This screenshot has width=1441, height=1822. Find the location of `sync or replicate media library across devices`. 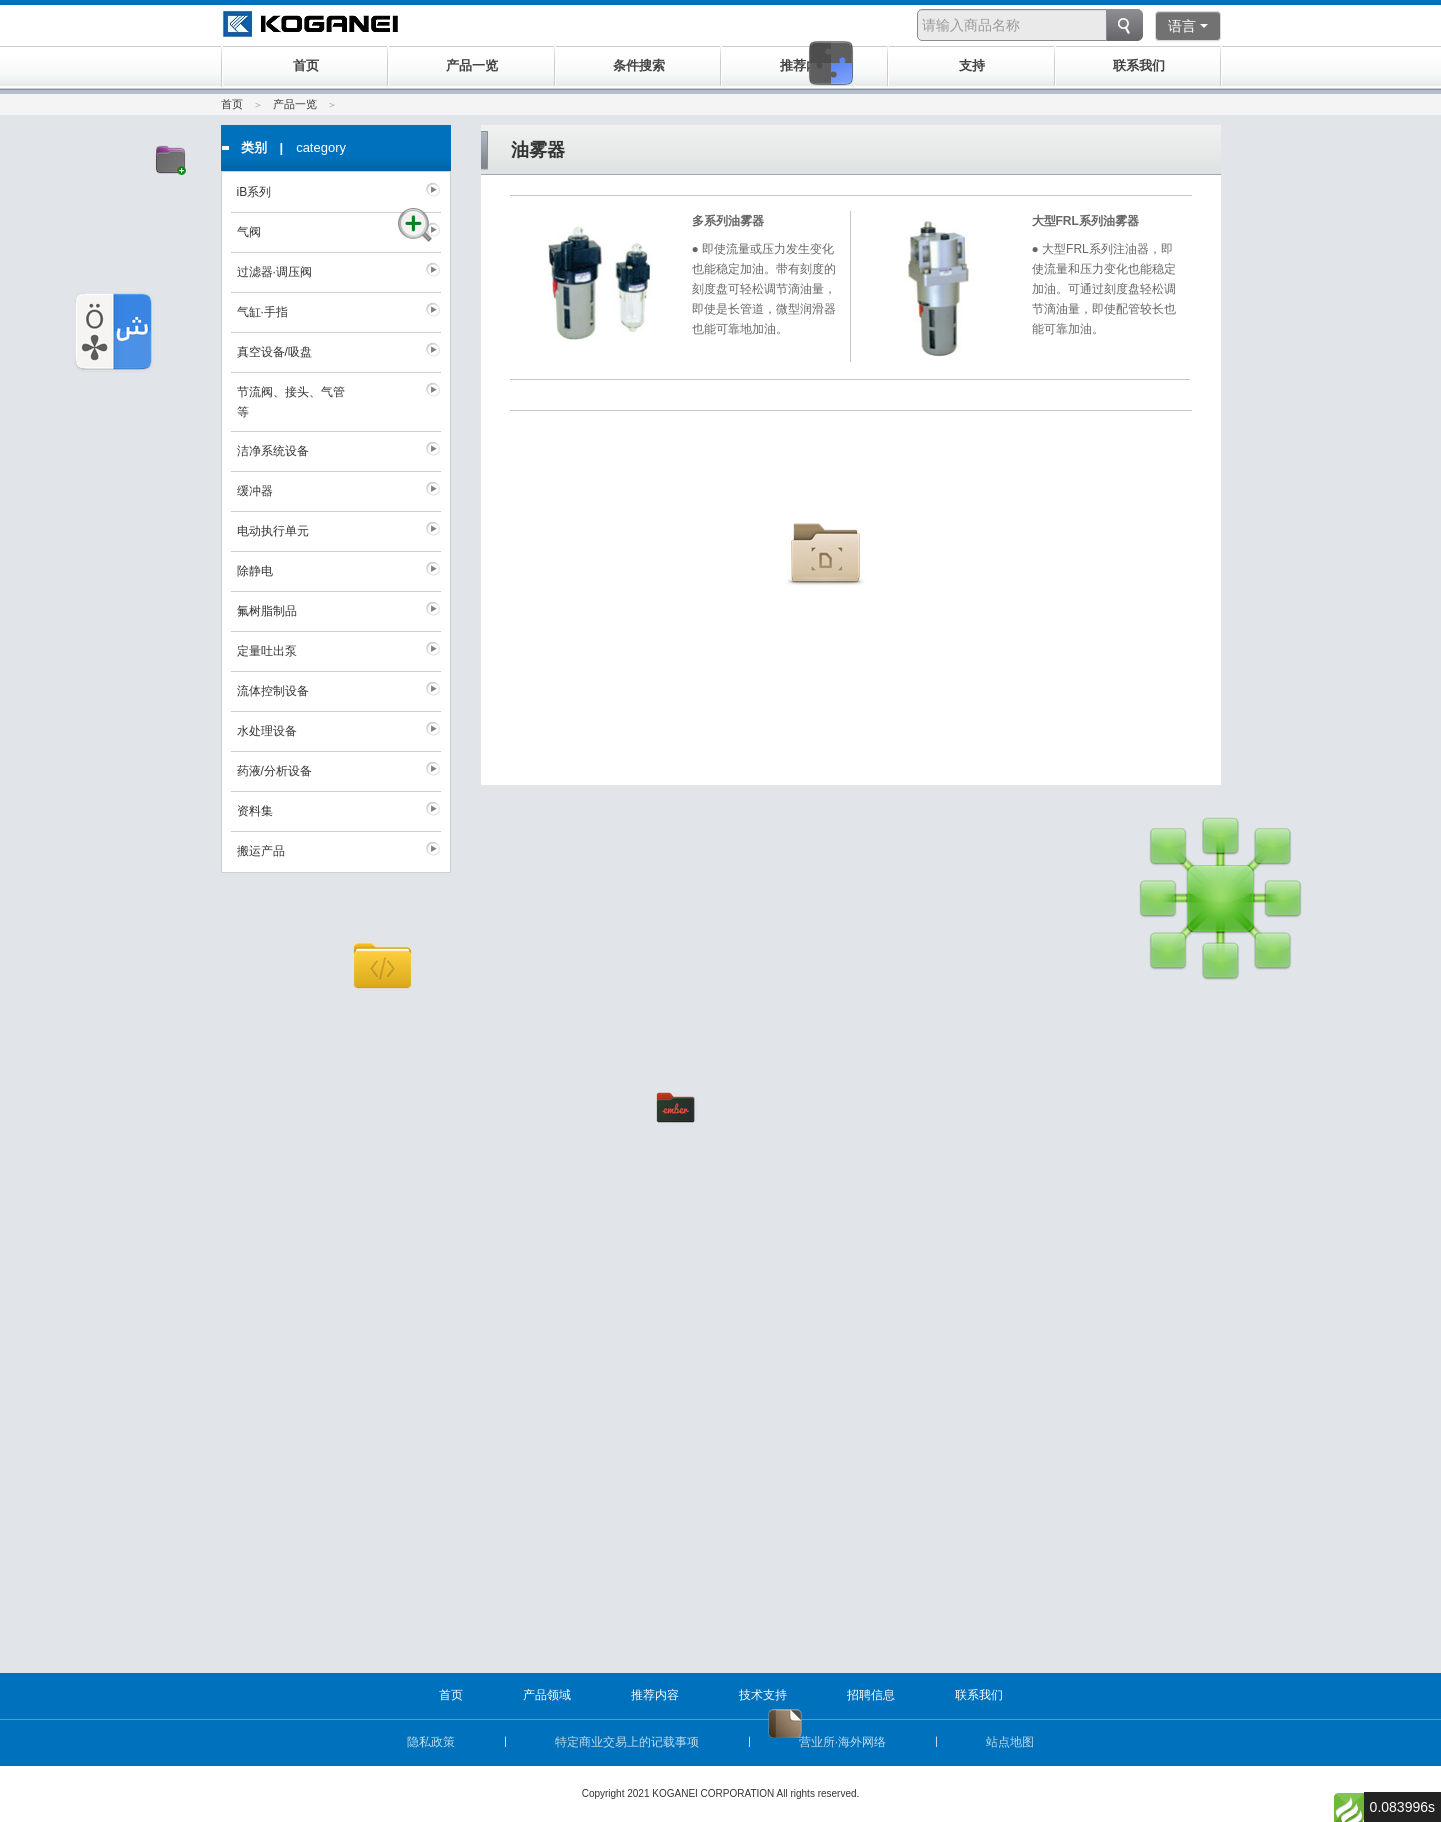

sync or replicate media library across devices is located at coordinates (1220, 898).